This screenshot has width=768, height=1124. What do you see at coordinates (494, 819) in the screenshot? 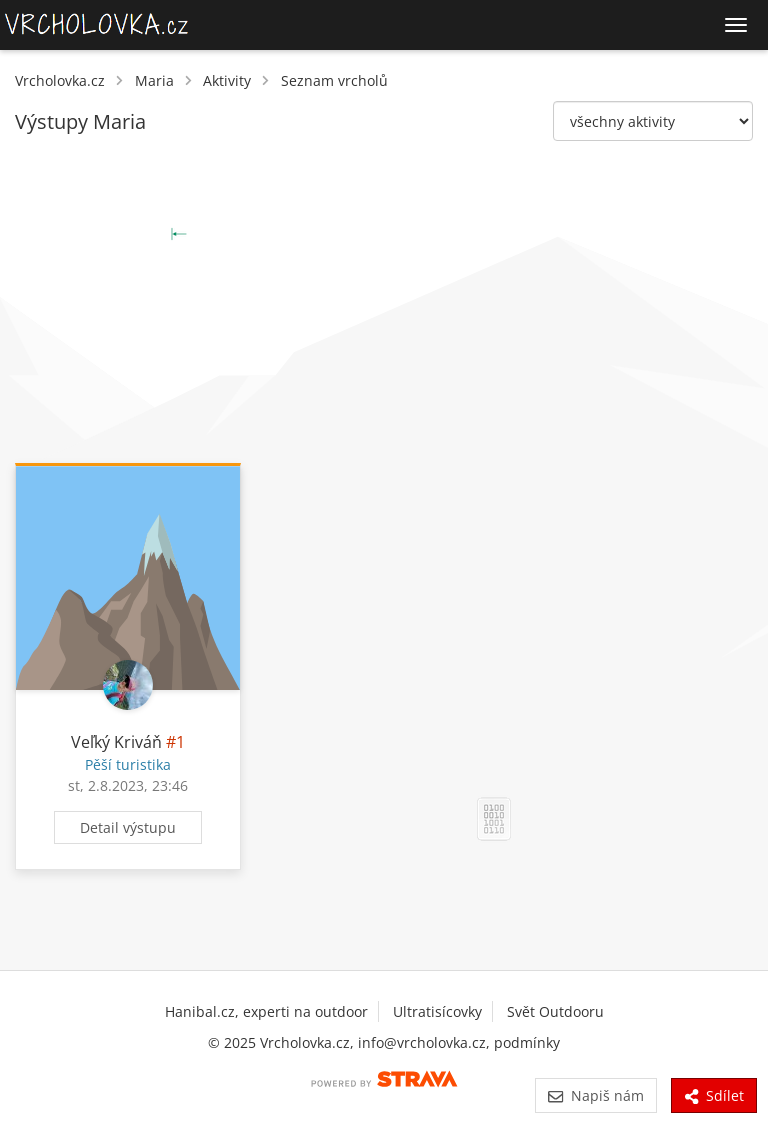
I see `indicates a Windows executable or downloadable program file` at bounding box center [494, 819].